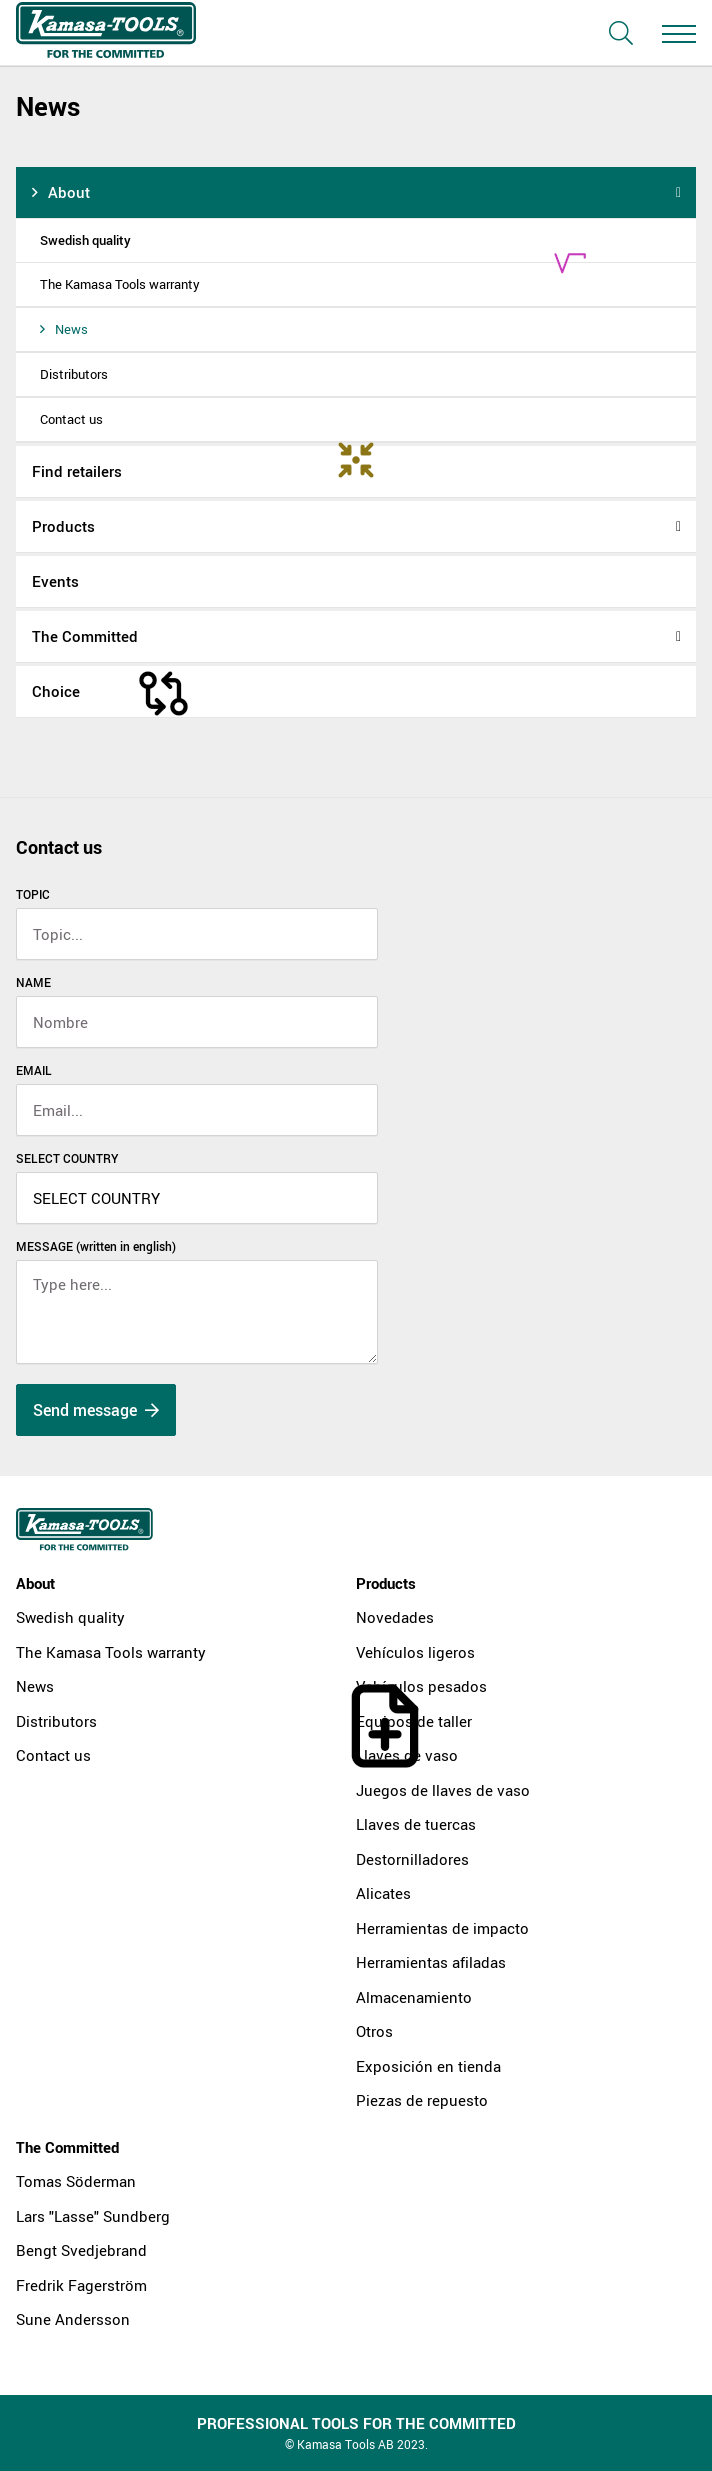 Image resolution: width=712 pixels, height=2471 pixels. I want to click on compare branches in version control, so click(163, 693).